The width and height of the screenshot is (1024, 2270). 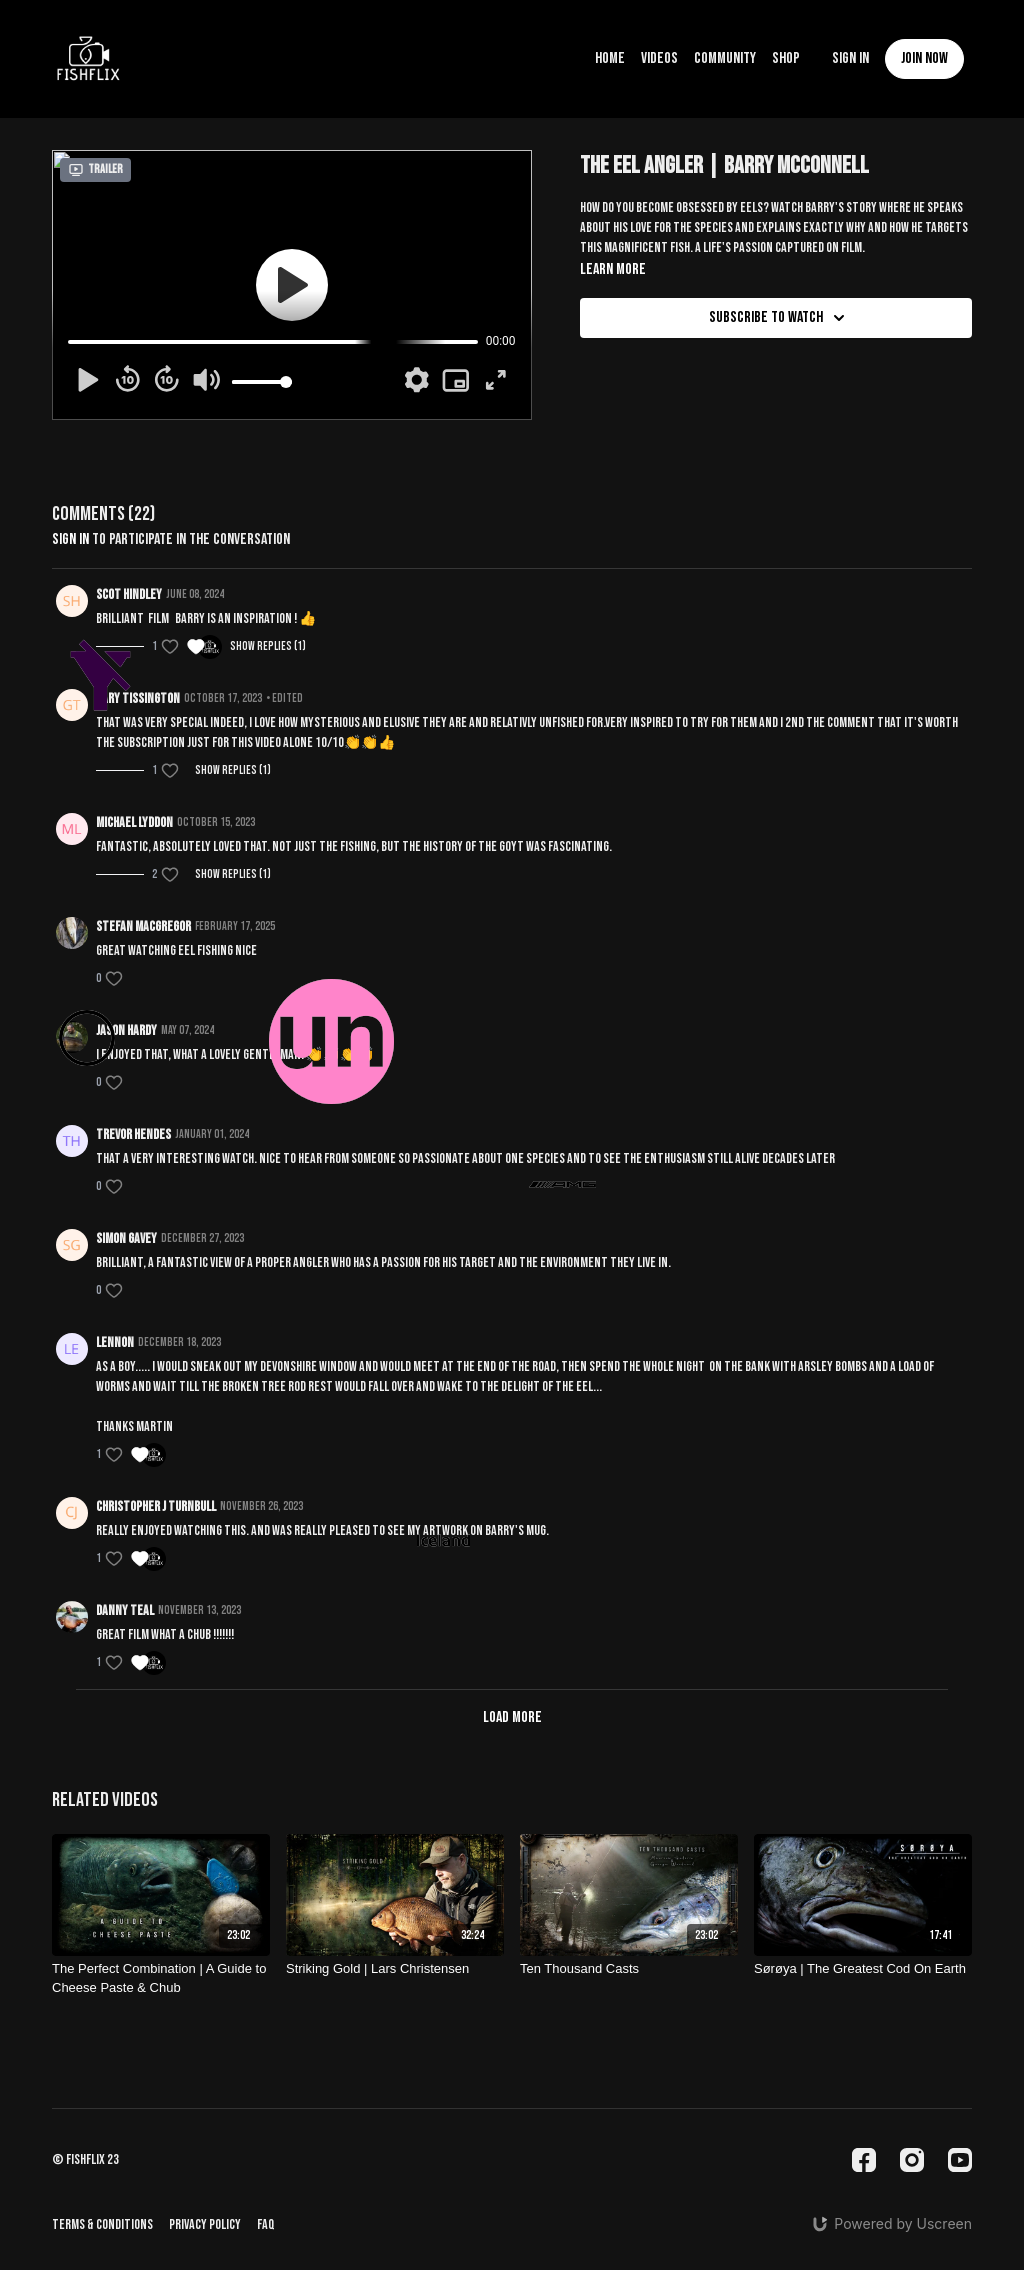 What do you see at coordinates (443, 1540) in the screenshot?
I see `Iceland grocery store brand logo` at bounding box center [443, 1540].